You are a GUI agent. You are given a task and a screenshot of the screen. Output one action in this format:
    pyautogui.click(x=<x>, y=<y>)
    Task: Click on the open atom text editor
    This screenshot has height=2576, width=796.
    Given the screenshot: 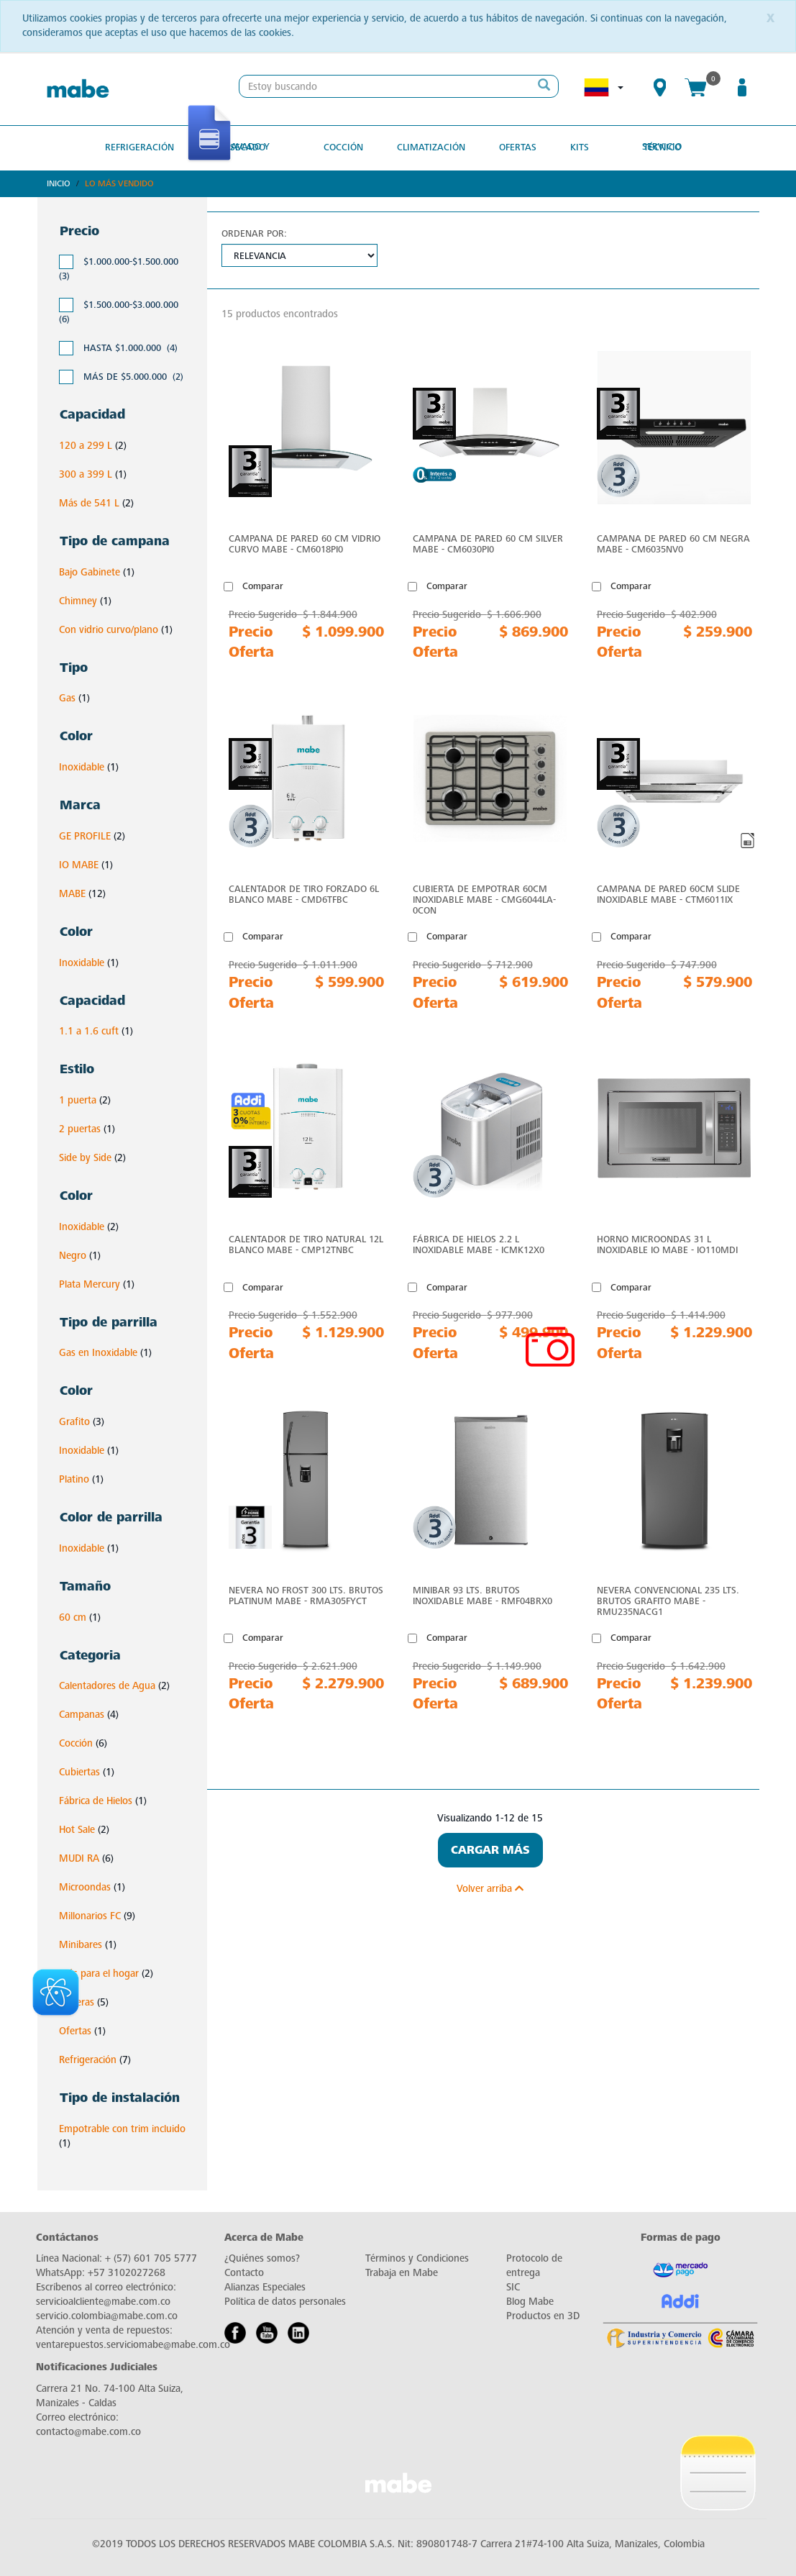 What is the action you would take?
    pyautogui.click(x=55, y=1992)
    